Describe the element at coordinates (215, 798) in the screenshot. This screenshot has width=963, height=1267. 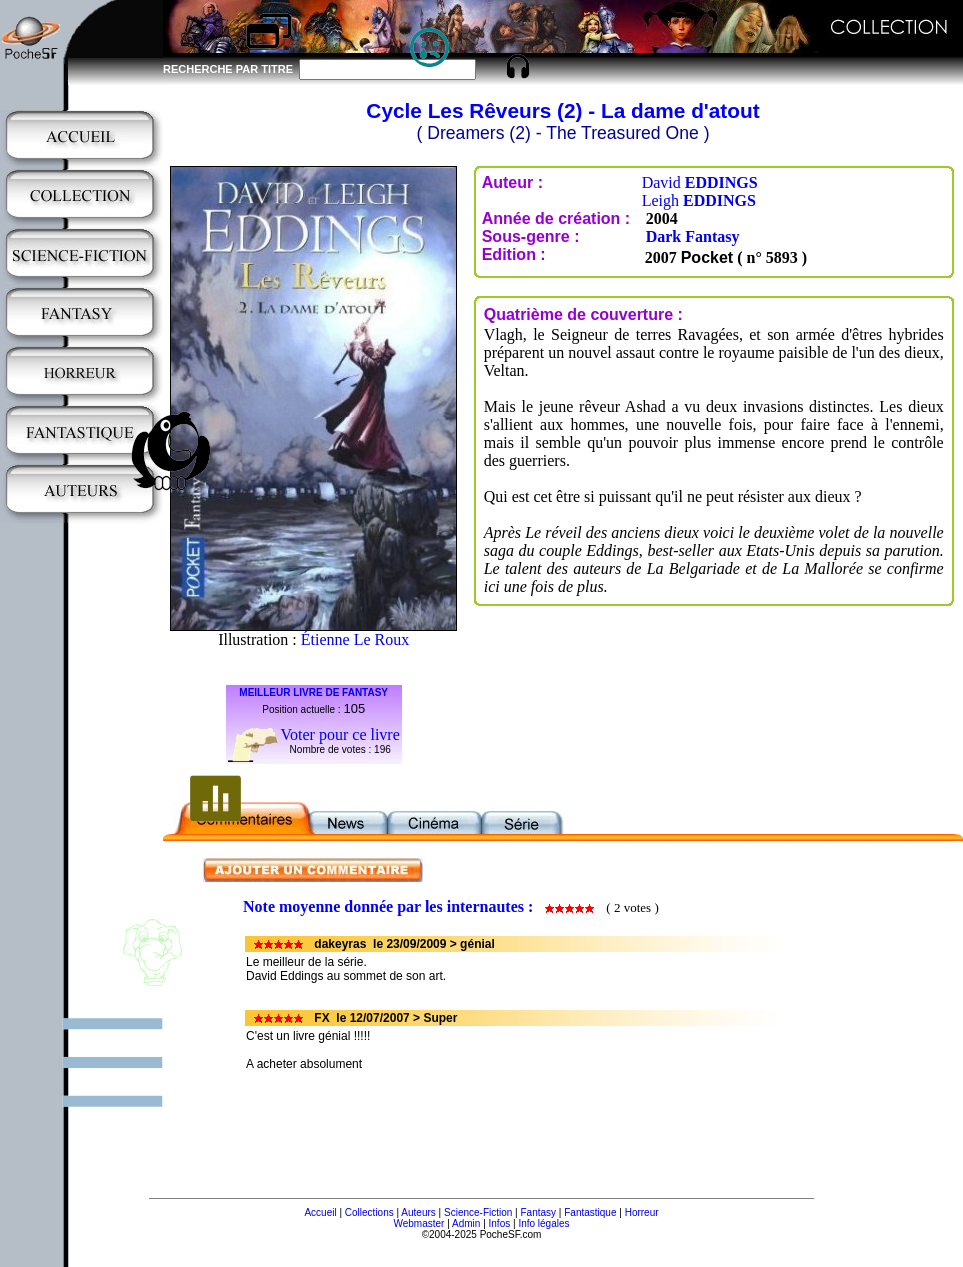
I see `view analytics dashboard` at that location.